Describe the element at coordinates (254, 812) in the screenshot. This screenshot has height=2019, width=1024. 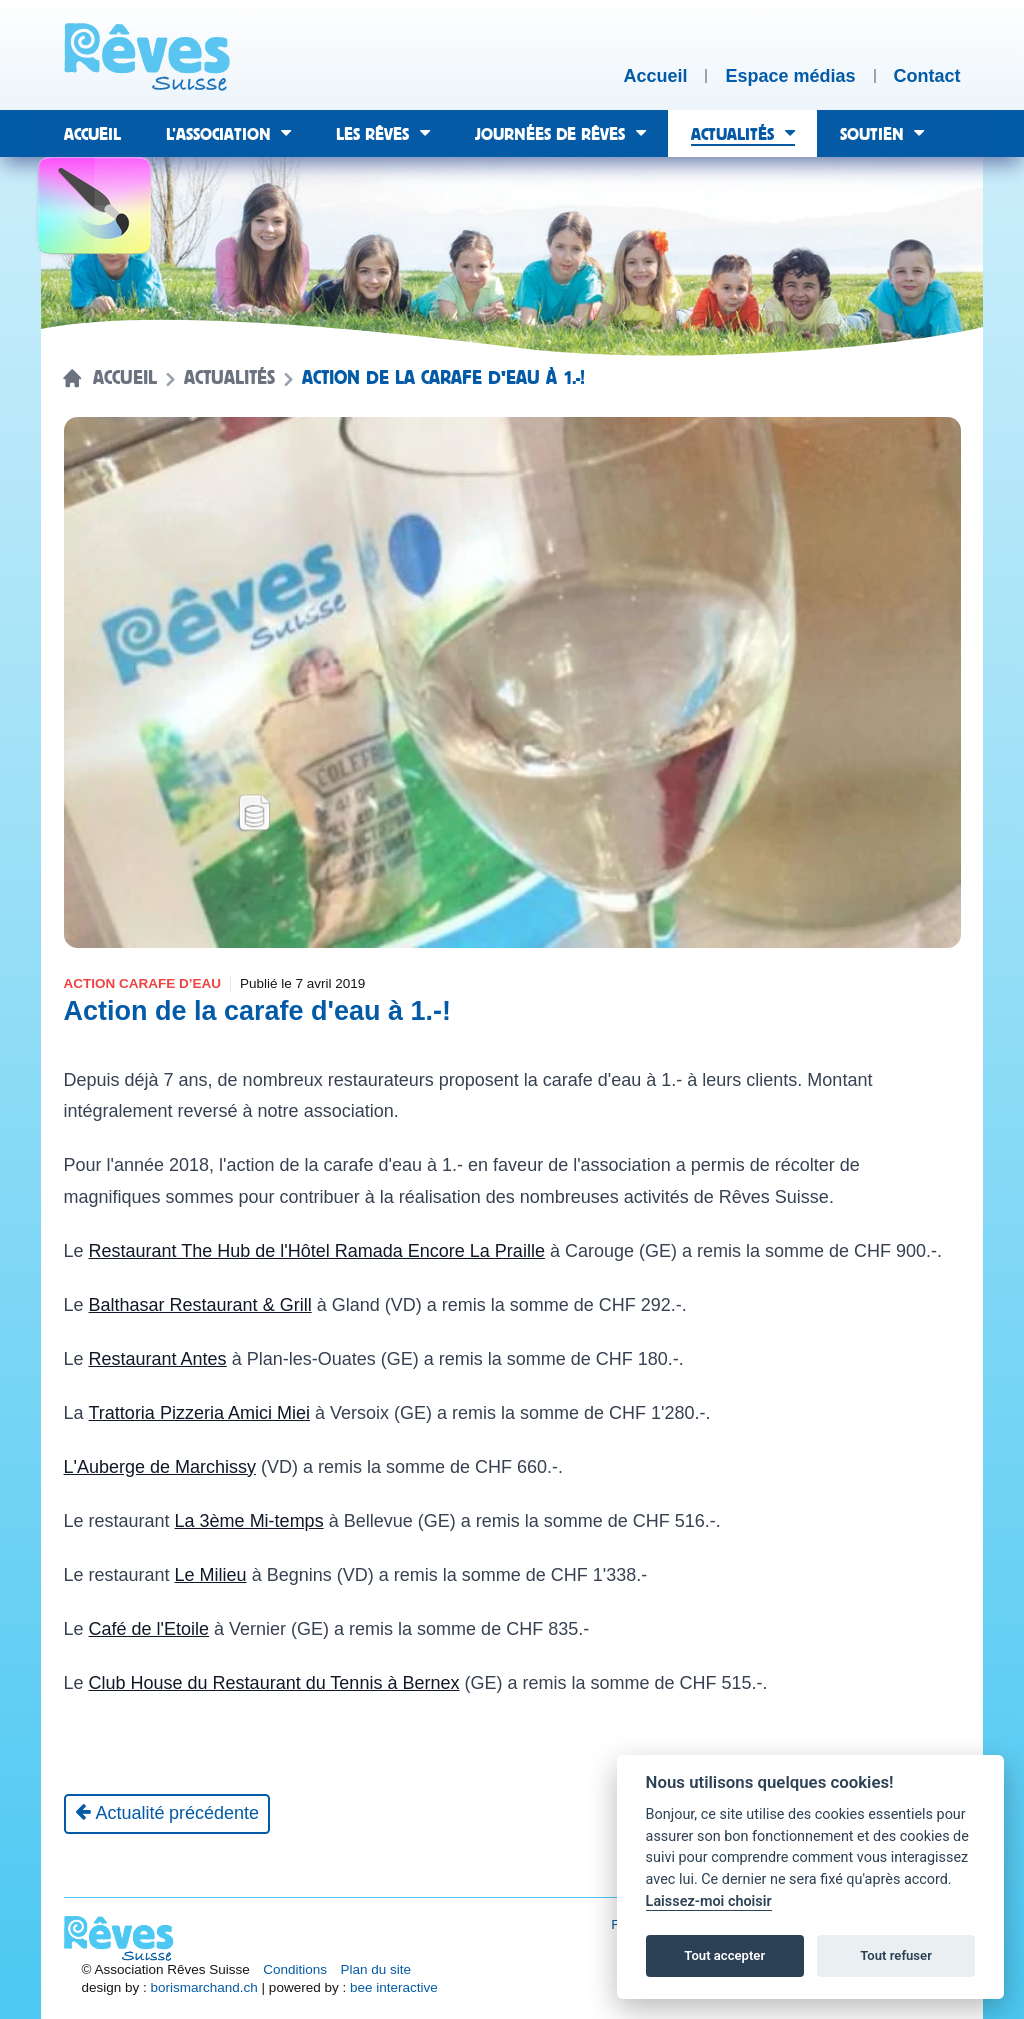
I see `sqlite3 database file` at that location.